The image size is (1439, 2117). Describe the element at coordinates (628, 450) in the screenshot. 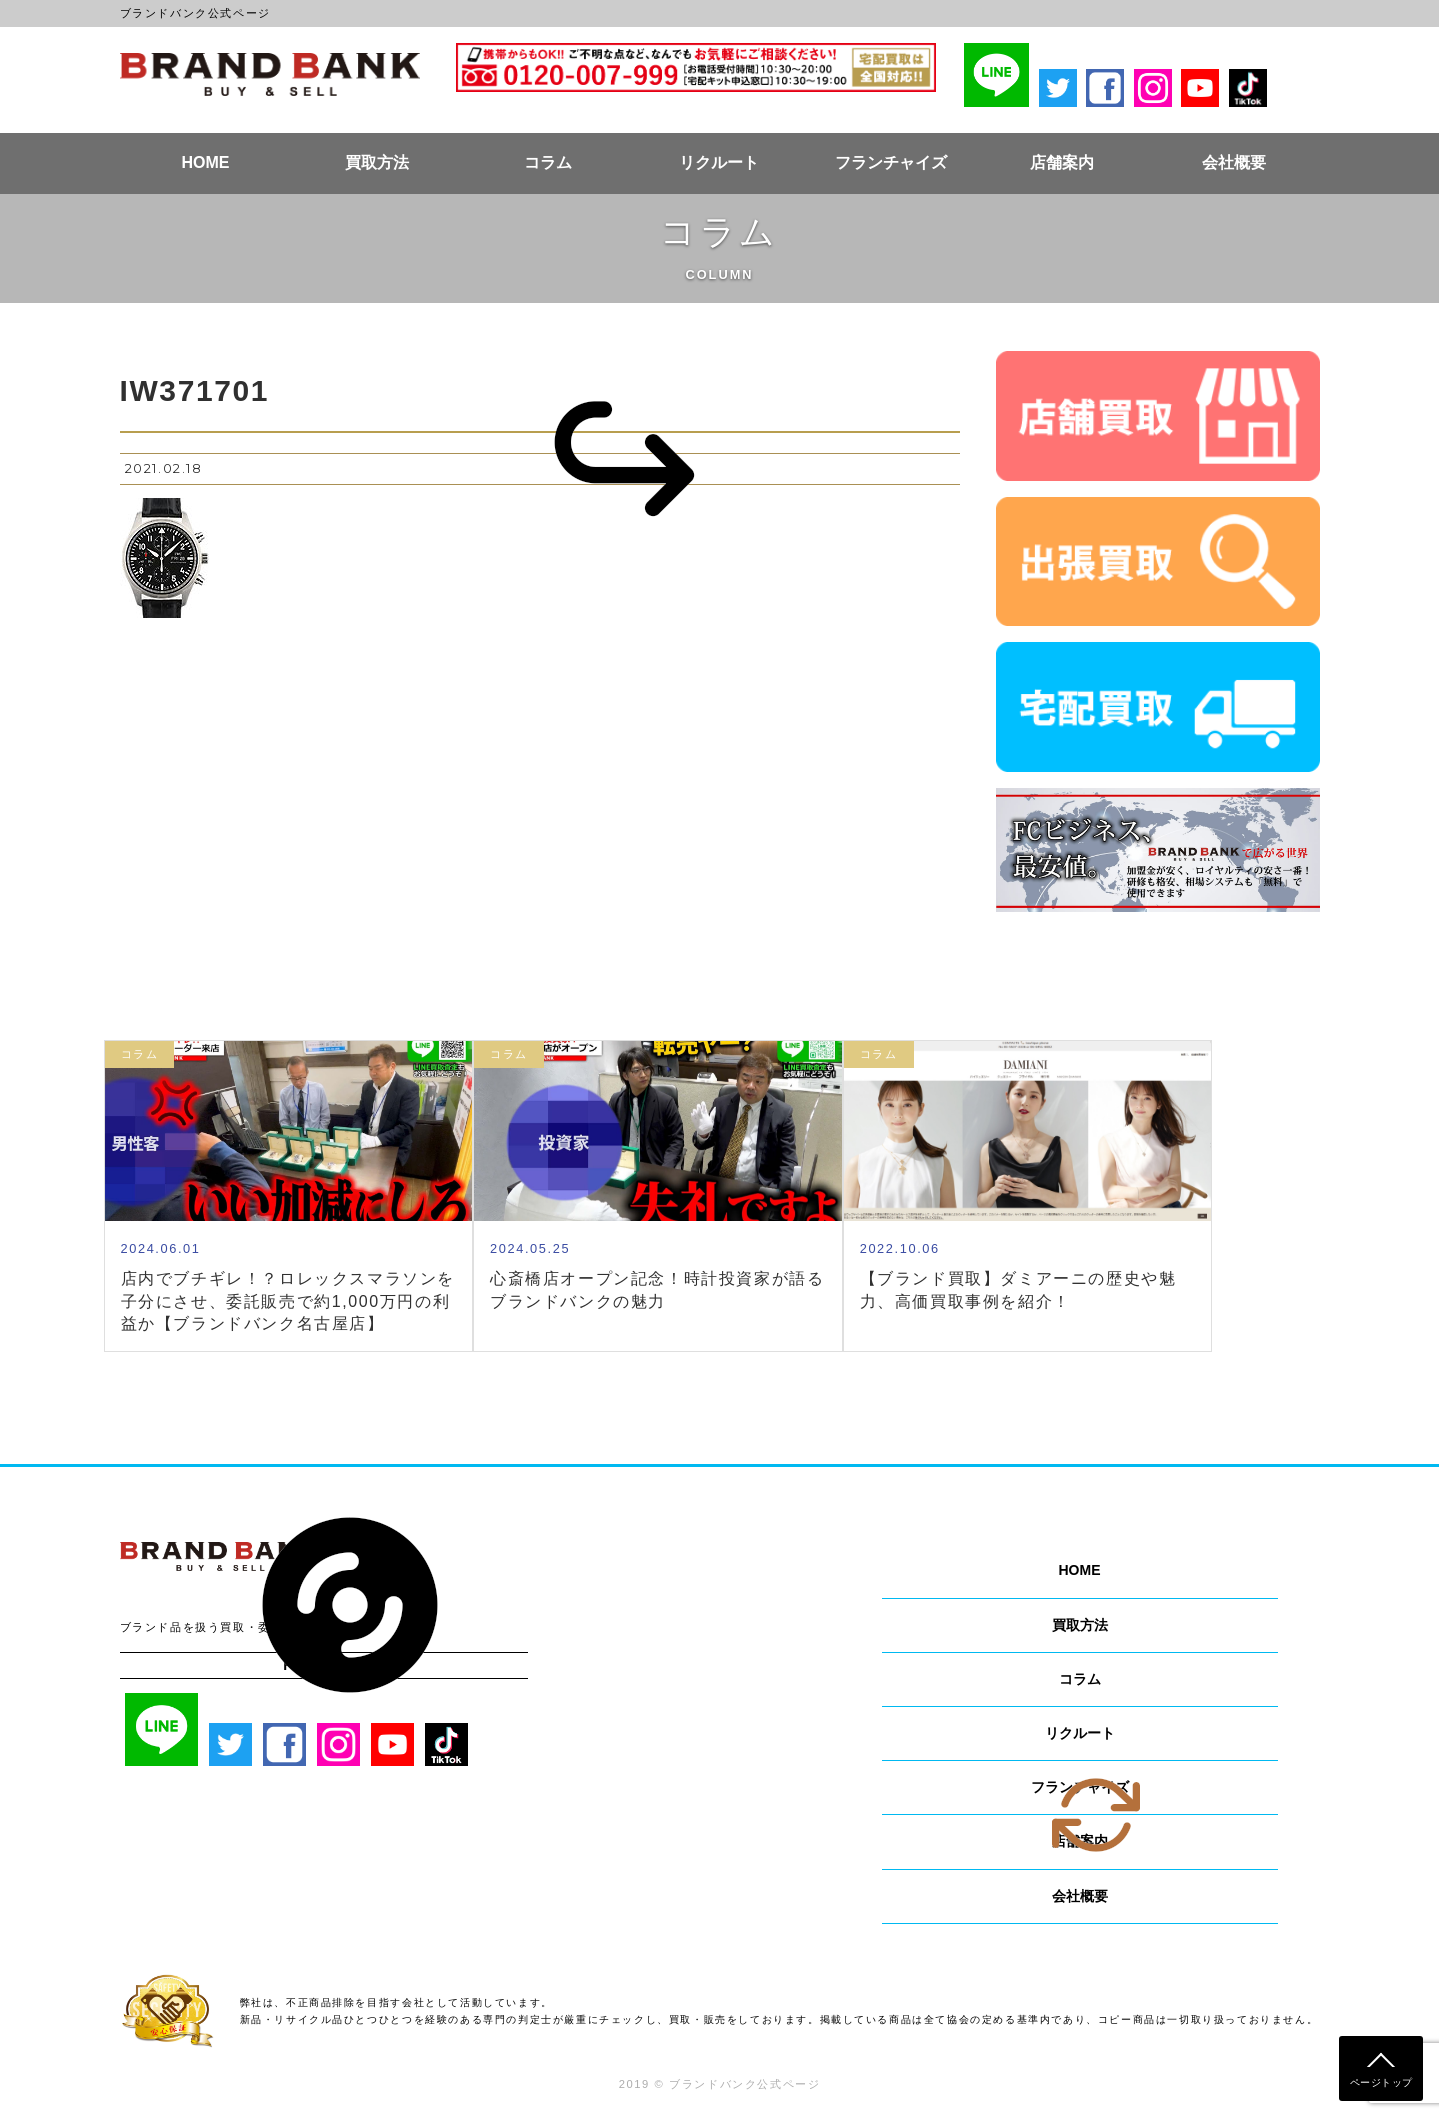

I see `go forward or navigate to next page` at that location.